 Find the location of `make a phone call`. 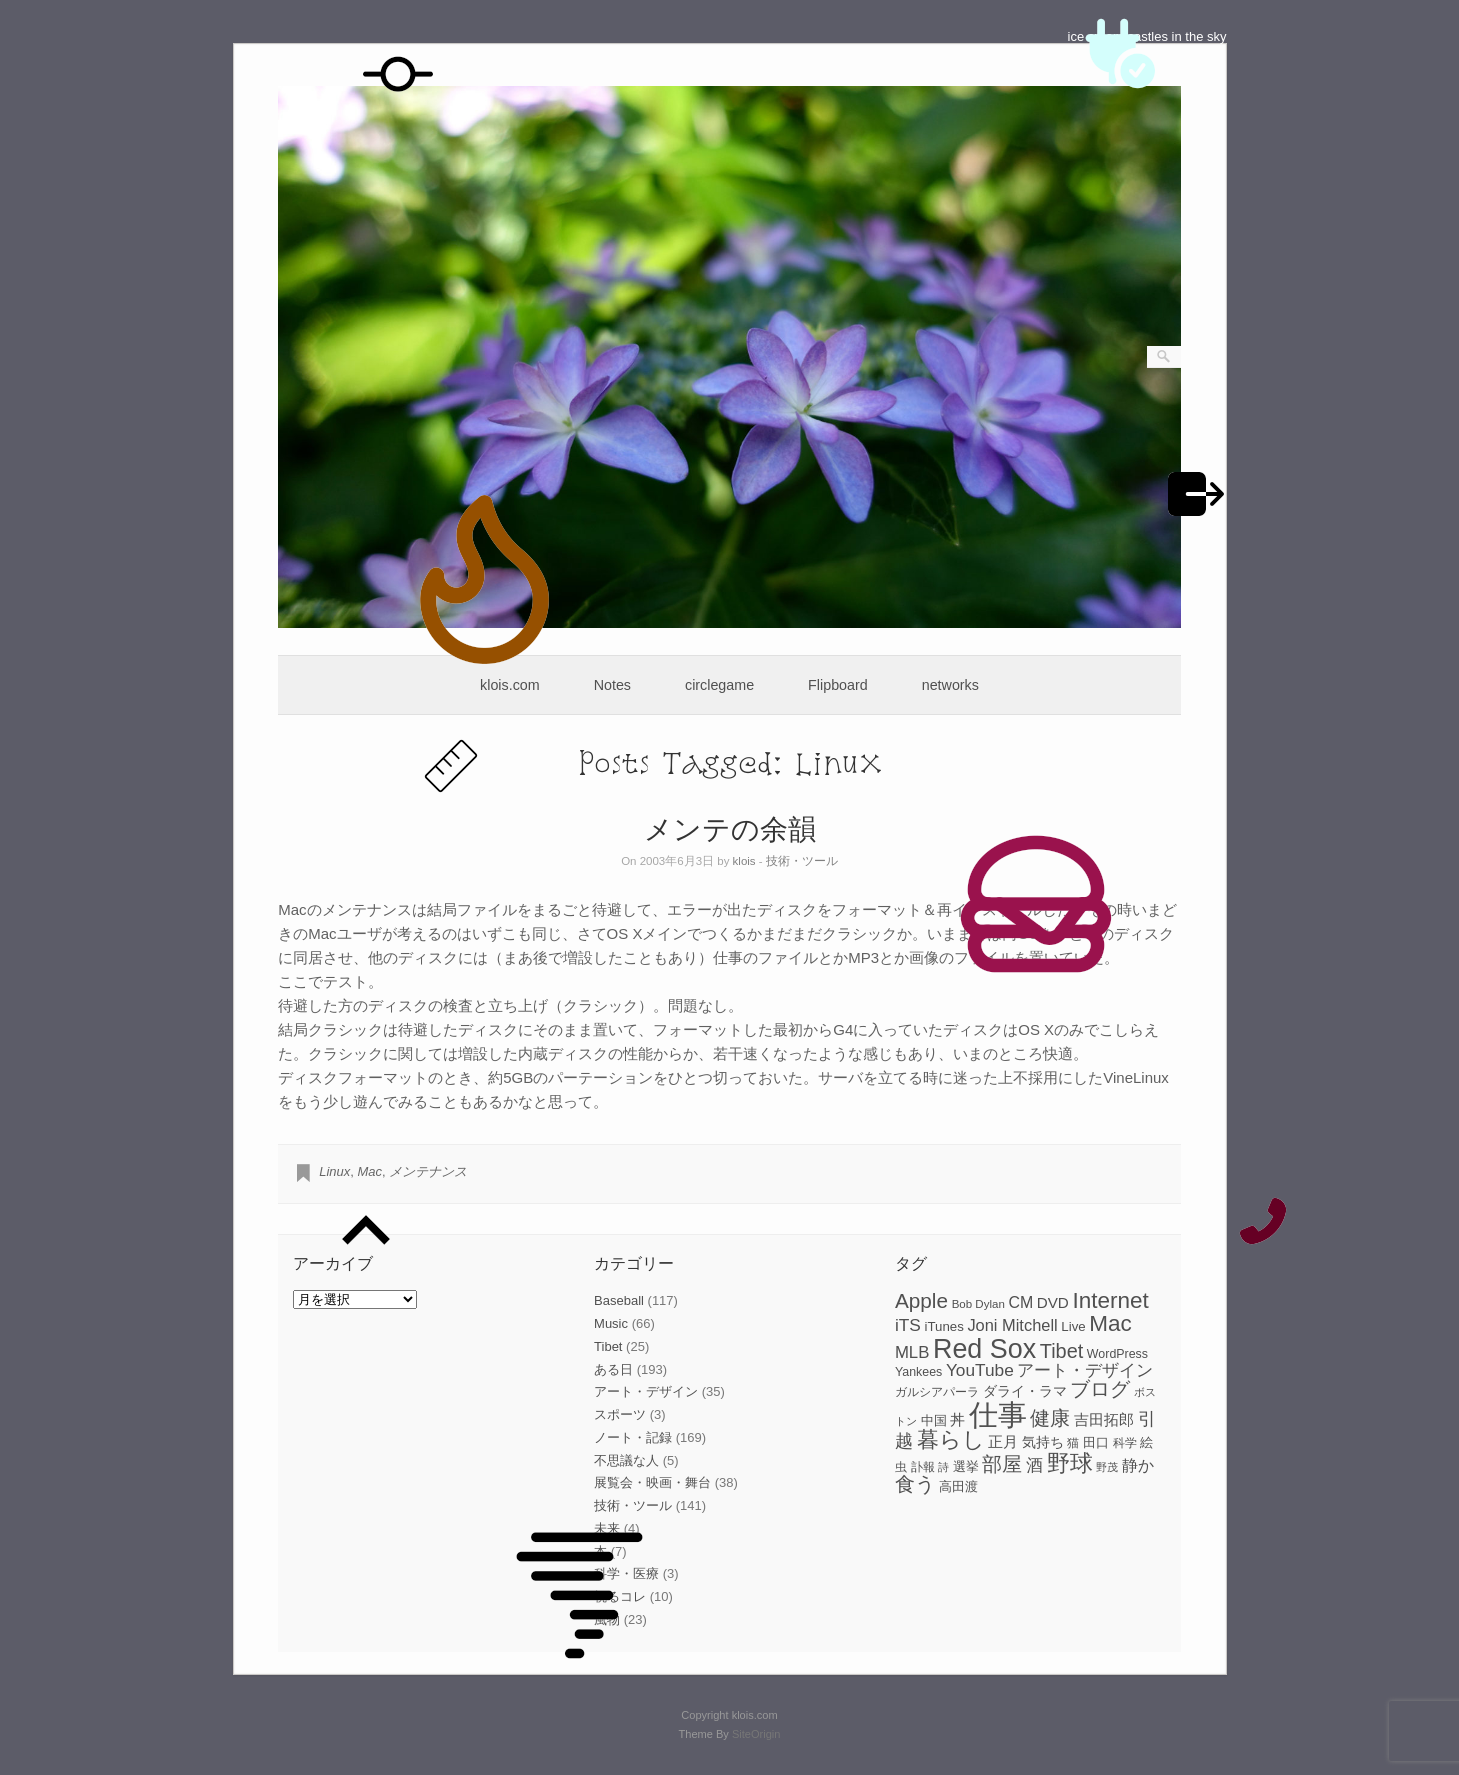

make a phone call is located at coordinates (1263, 1221).